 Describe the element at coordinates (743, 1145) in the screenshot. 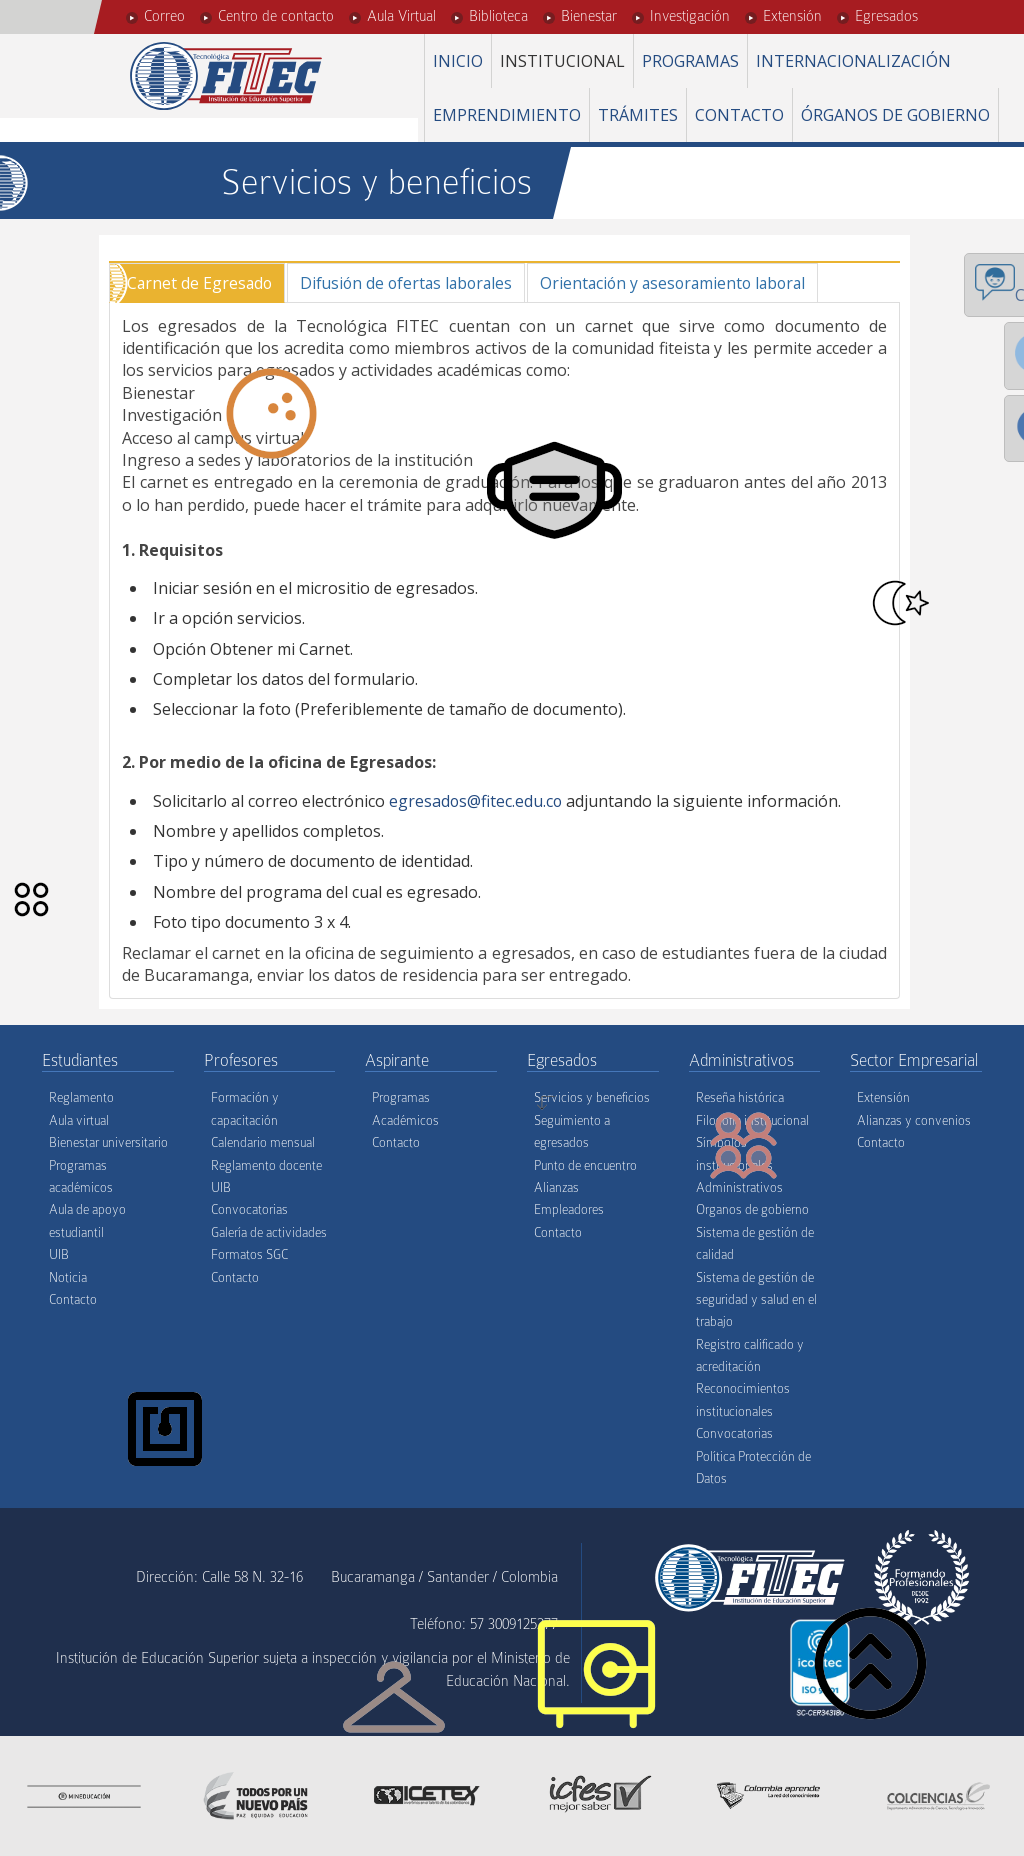

I see `view all team members` at that location.